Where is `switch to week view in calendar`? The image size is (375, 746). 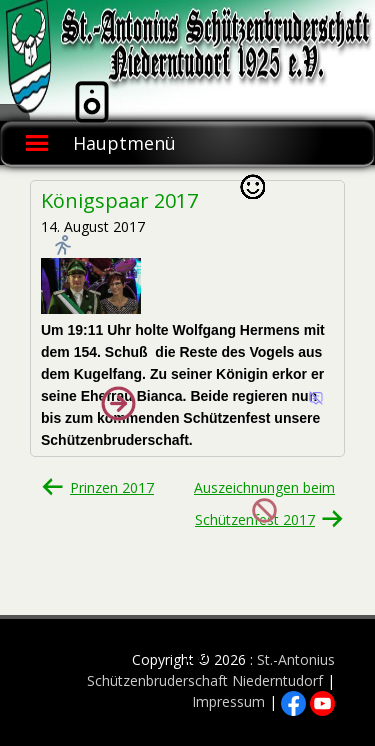
switch to week view in calendar is located at coordinates (197, 654).